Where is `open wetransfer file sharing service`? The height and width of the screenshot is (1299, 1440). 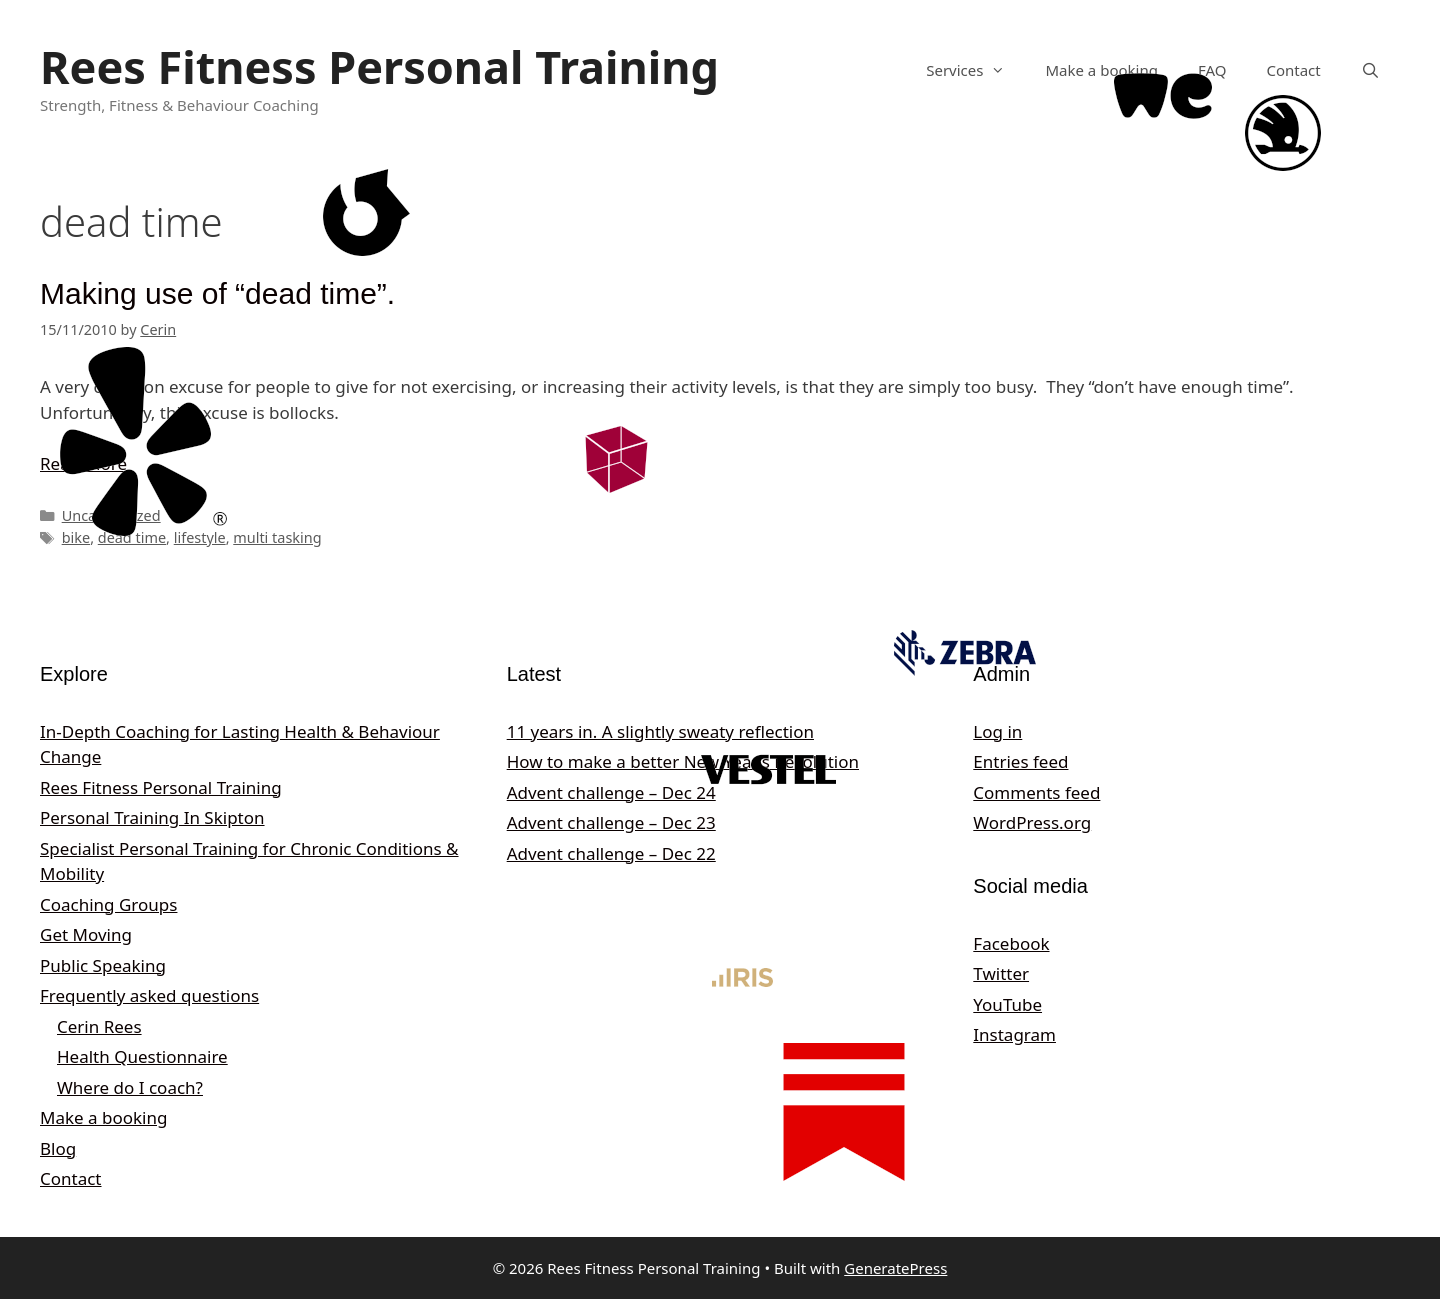
open wetransfer file sharing service is located at coordinates (1163, 96).